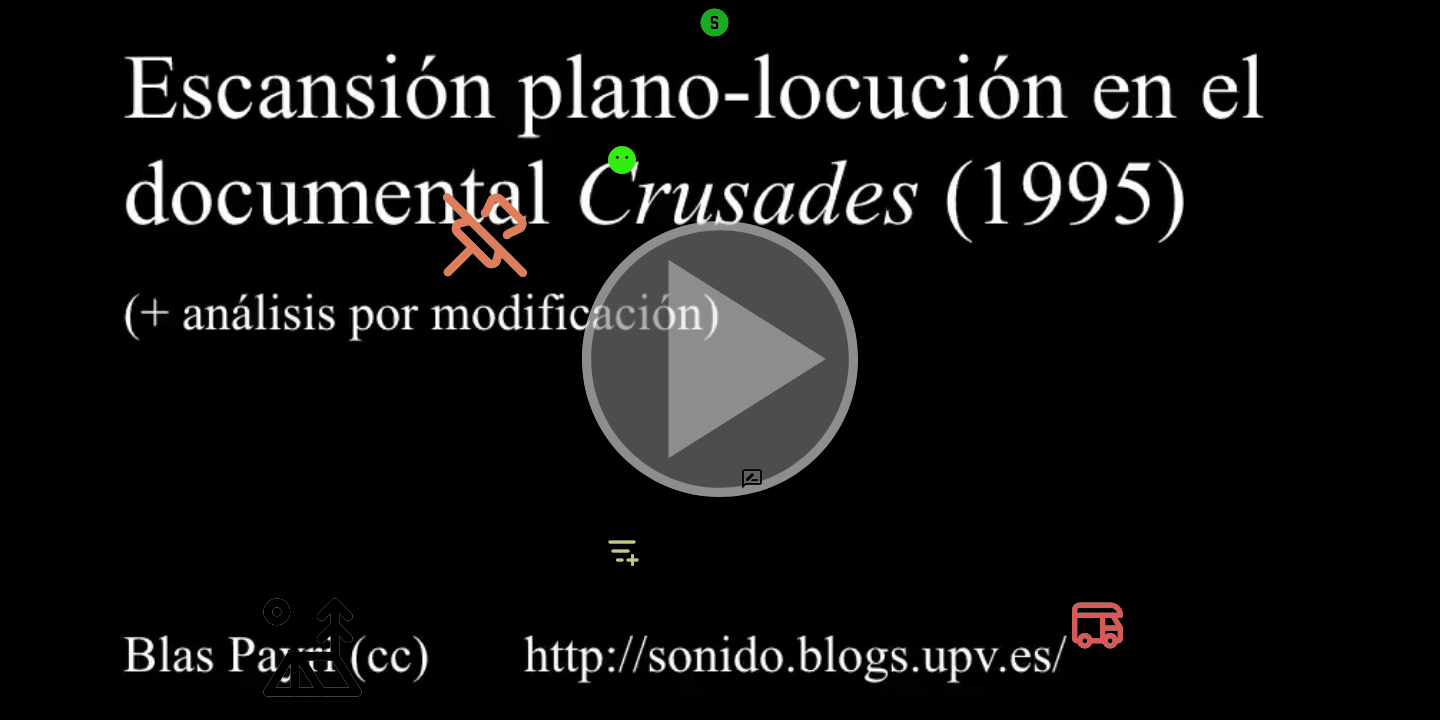 The image size is (1440, 720). I want to click on a neutral or blank emoji reaction, so click(622, 160).